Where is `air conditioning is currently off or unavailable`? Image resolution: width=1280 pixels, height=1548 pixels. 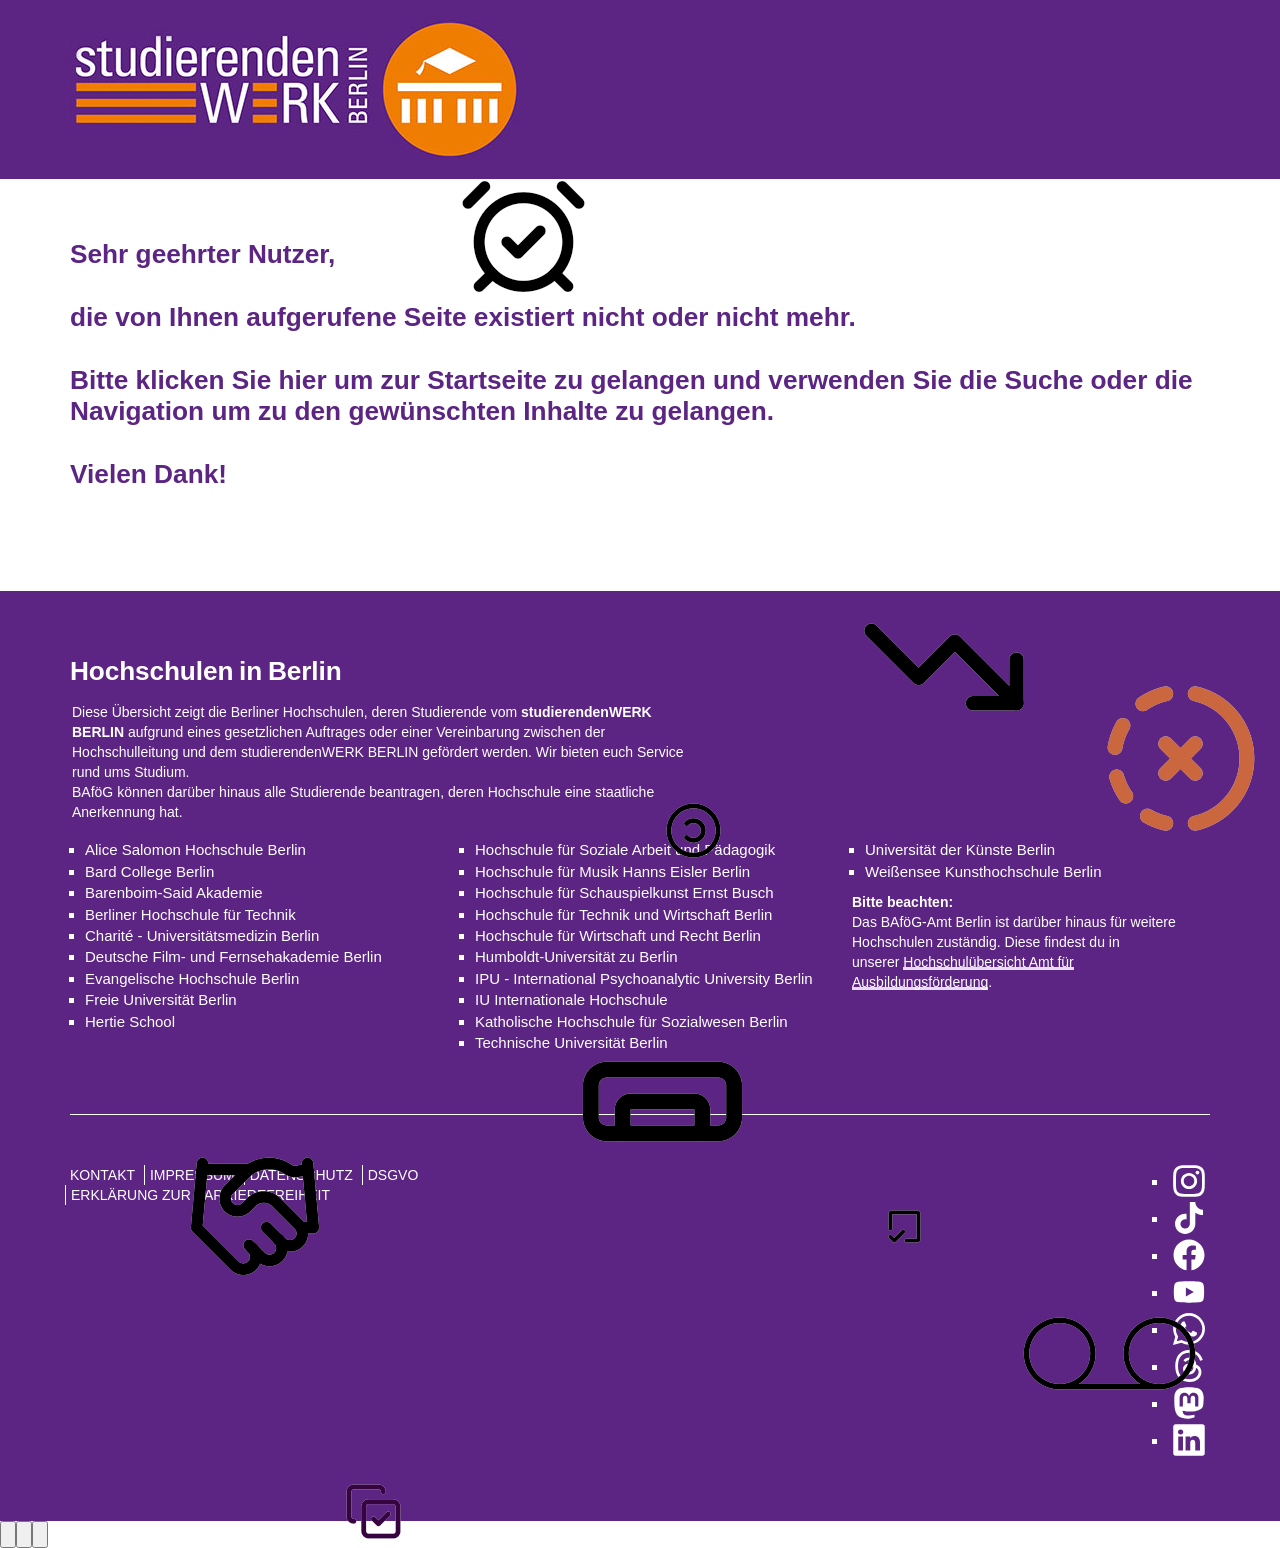
air conditioning is currently off or unavailable is located at coordinates (662, 1101).